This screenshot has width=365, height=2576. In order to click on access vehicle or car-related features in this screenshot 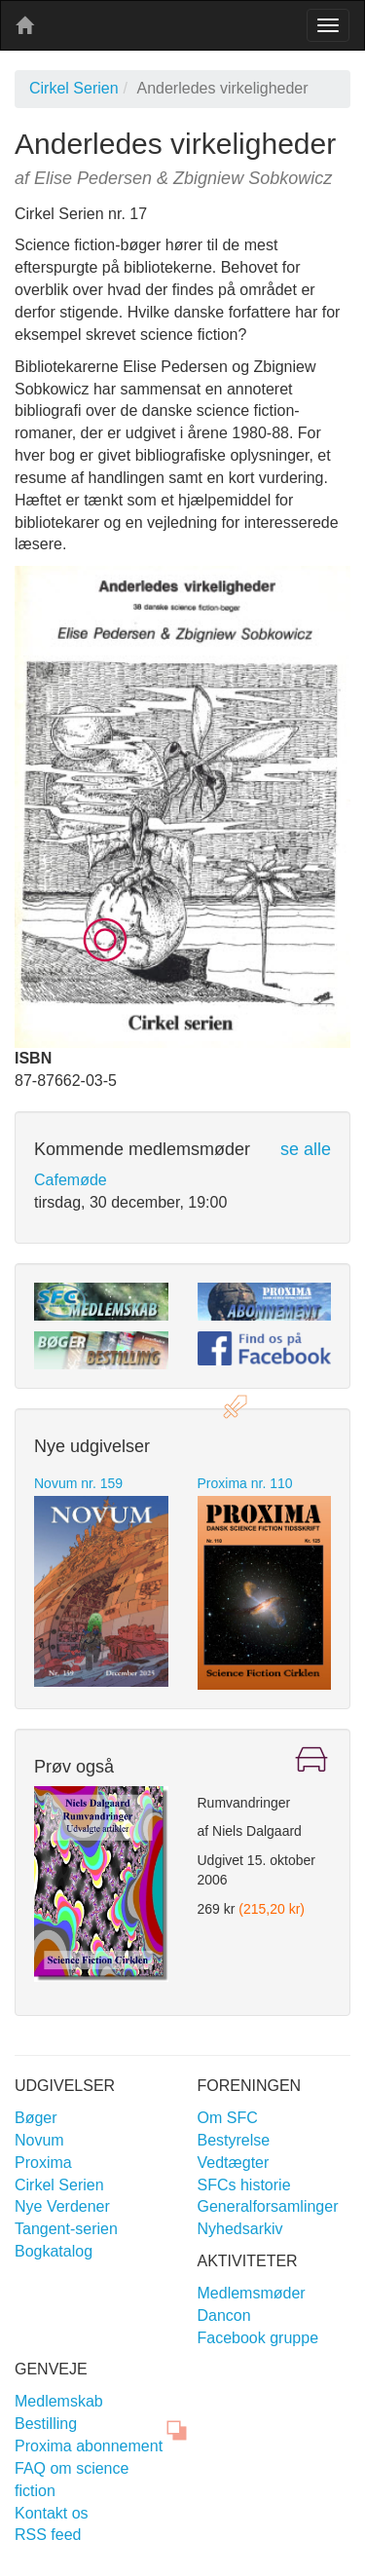, I will do `click(311, 1760)`.